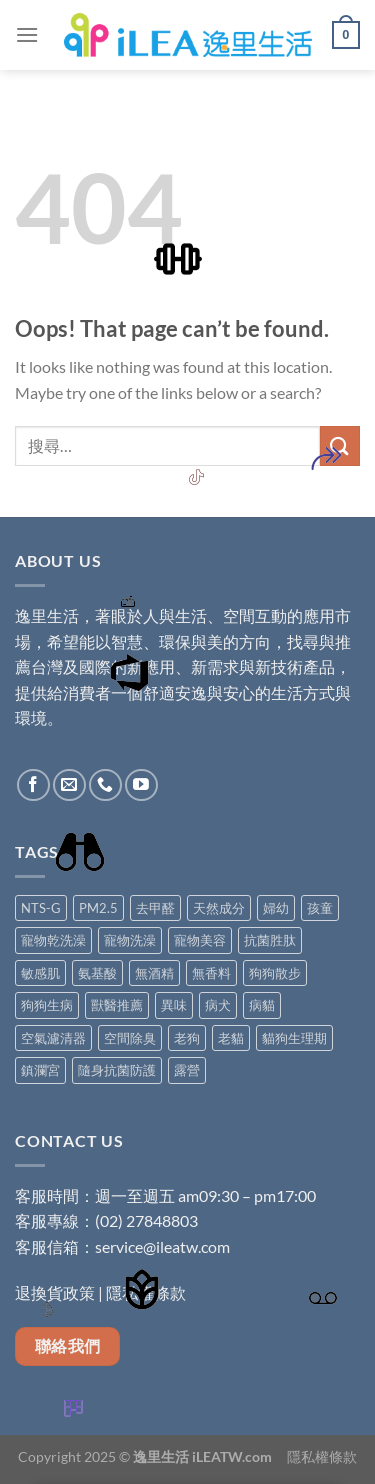 The width and height of the screenshot is (375, 1484). What do you see at coordinates (80, 852) in the screenshot?
I see `search or explore content` at bounding box center [80, 852].